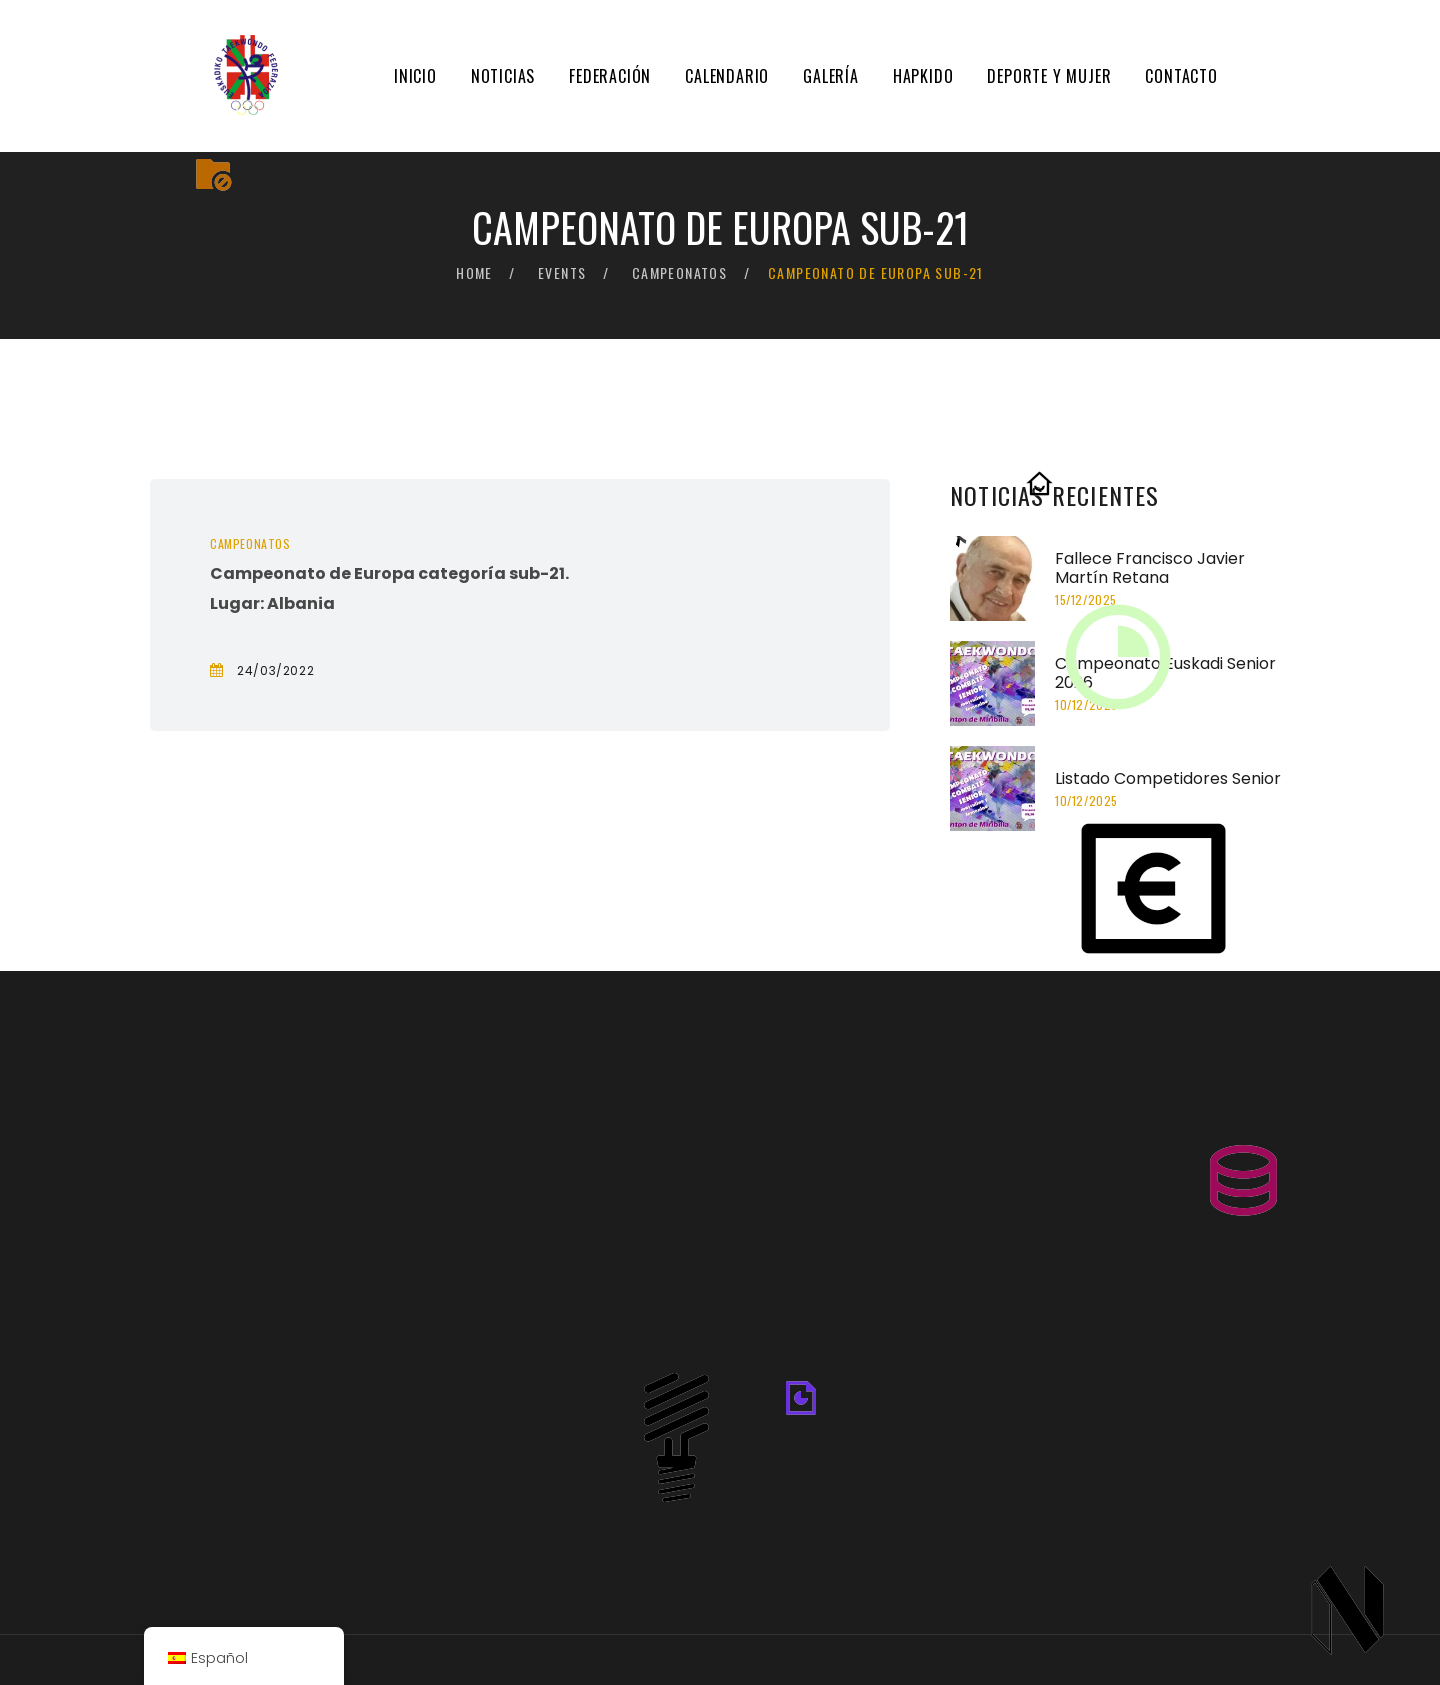 The height and width of the screenshot is (1685, 1440). What do you see at coordinates (1153, 888) in the screenshot?
I see `view euro currency settings` at bounding box center [1153, 888].